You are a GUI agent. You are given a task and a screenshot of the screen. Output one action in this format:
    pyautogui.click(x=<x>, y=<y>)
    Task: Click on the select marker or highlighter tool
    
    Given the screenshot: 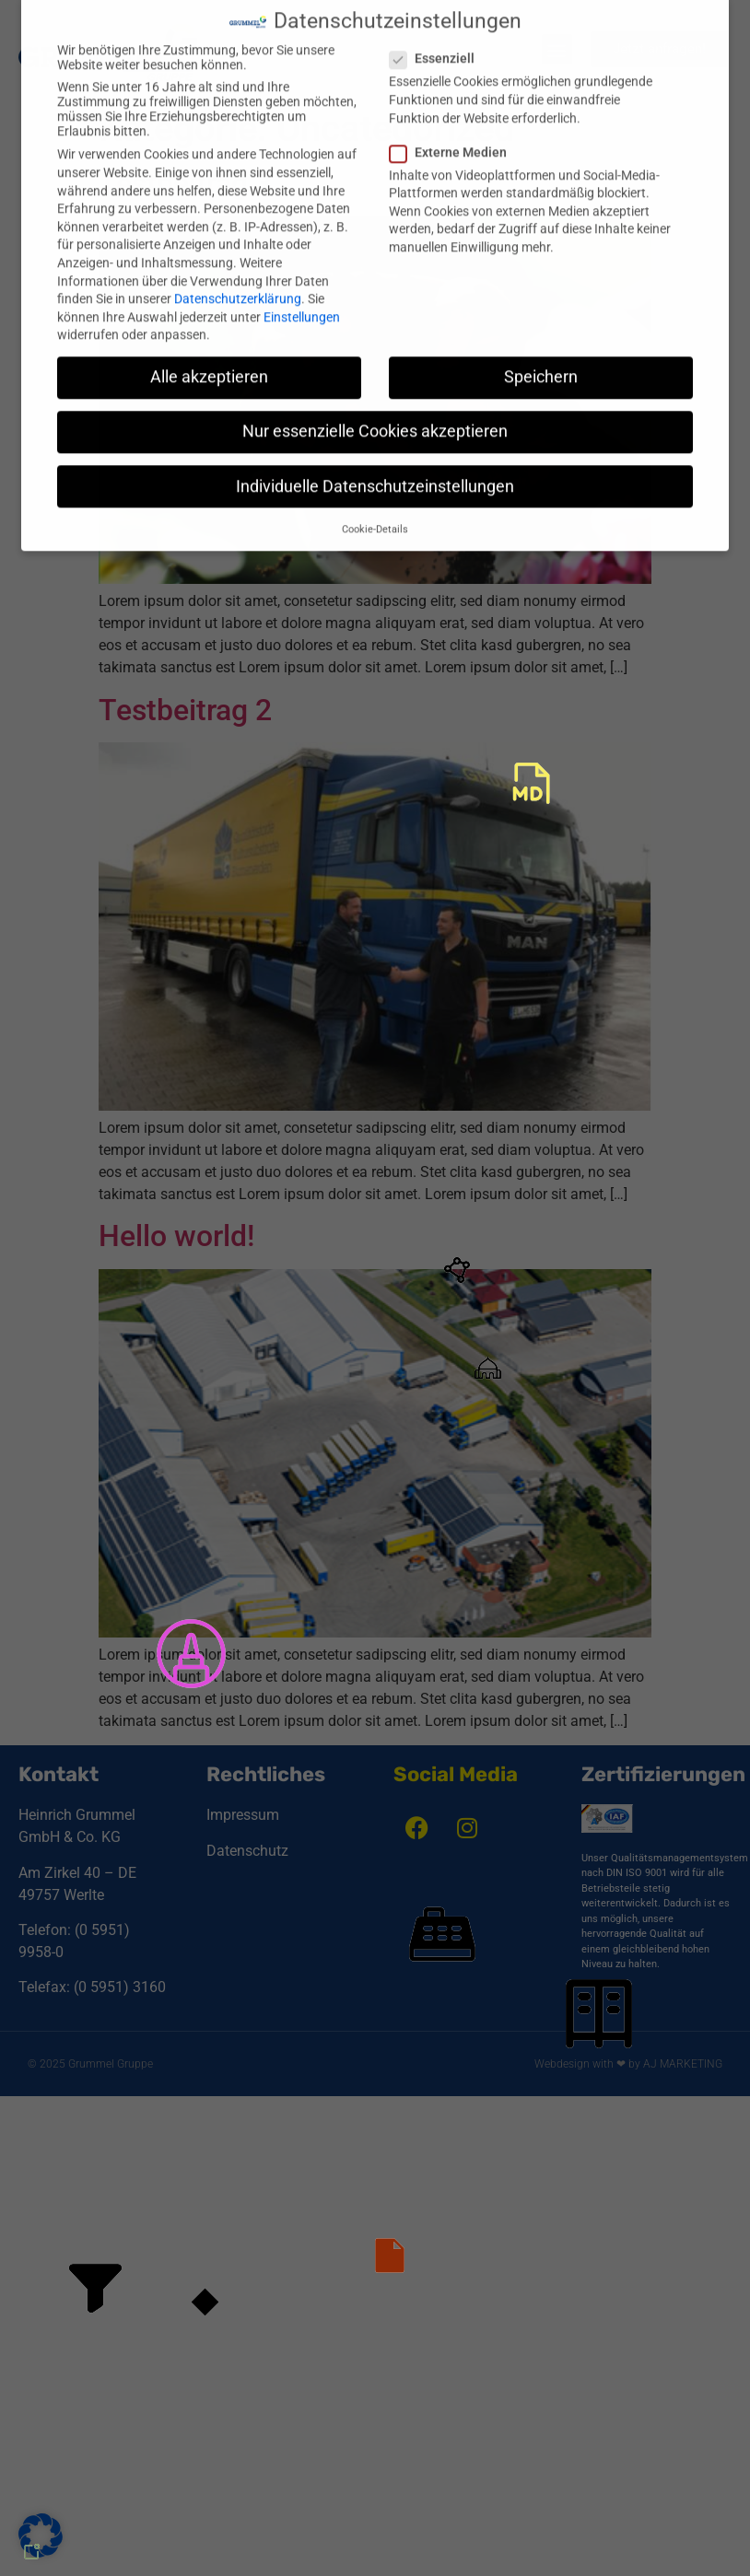 What is the action you would take?
    pyautogui.click(x=191, y=1653)
    